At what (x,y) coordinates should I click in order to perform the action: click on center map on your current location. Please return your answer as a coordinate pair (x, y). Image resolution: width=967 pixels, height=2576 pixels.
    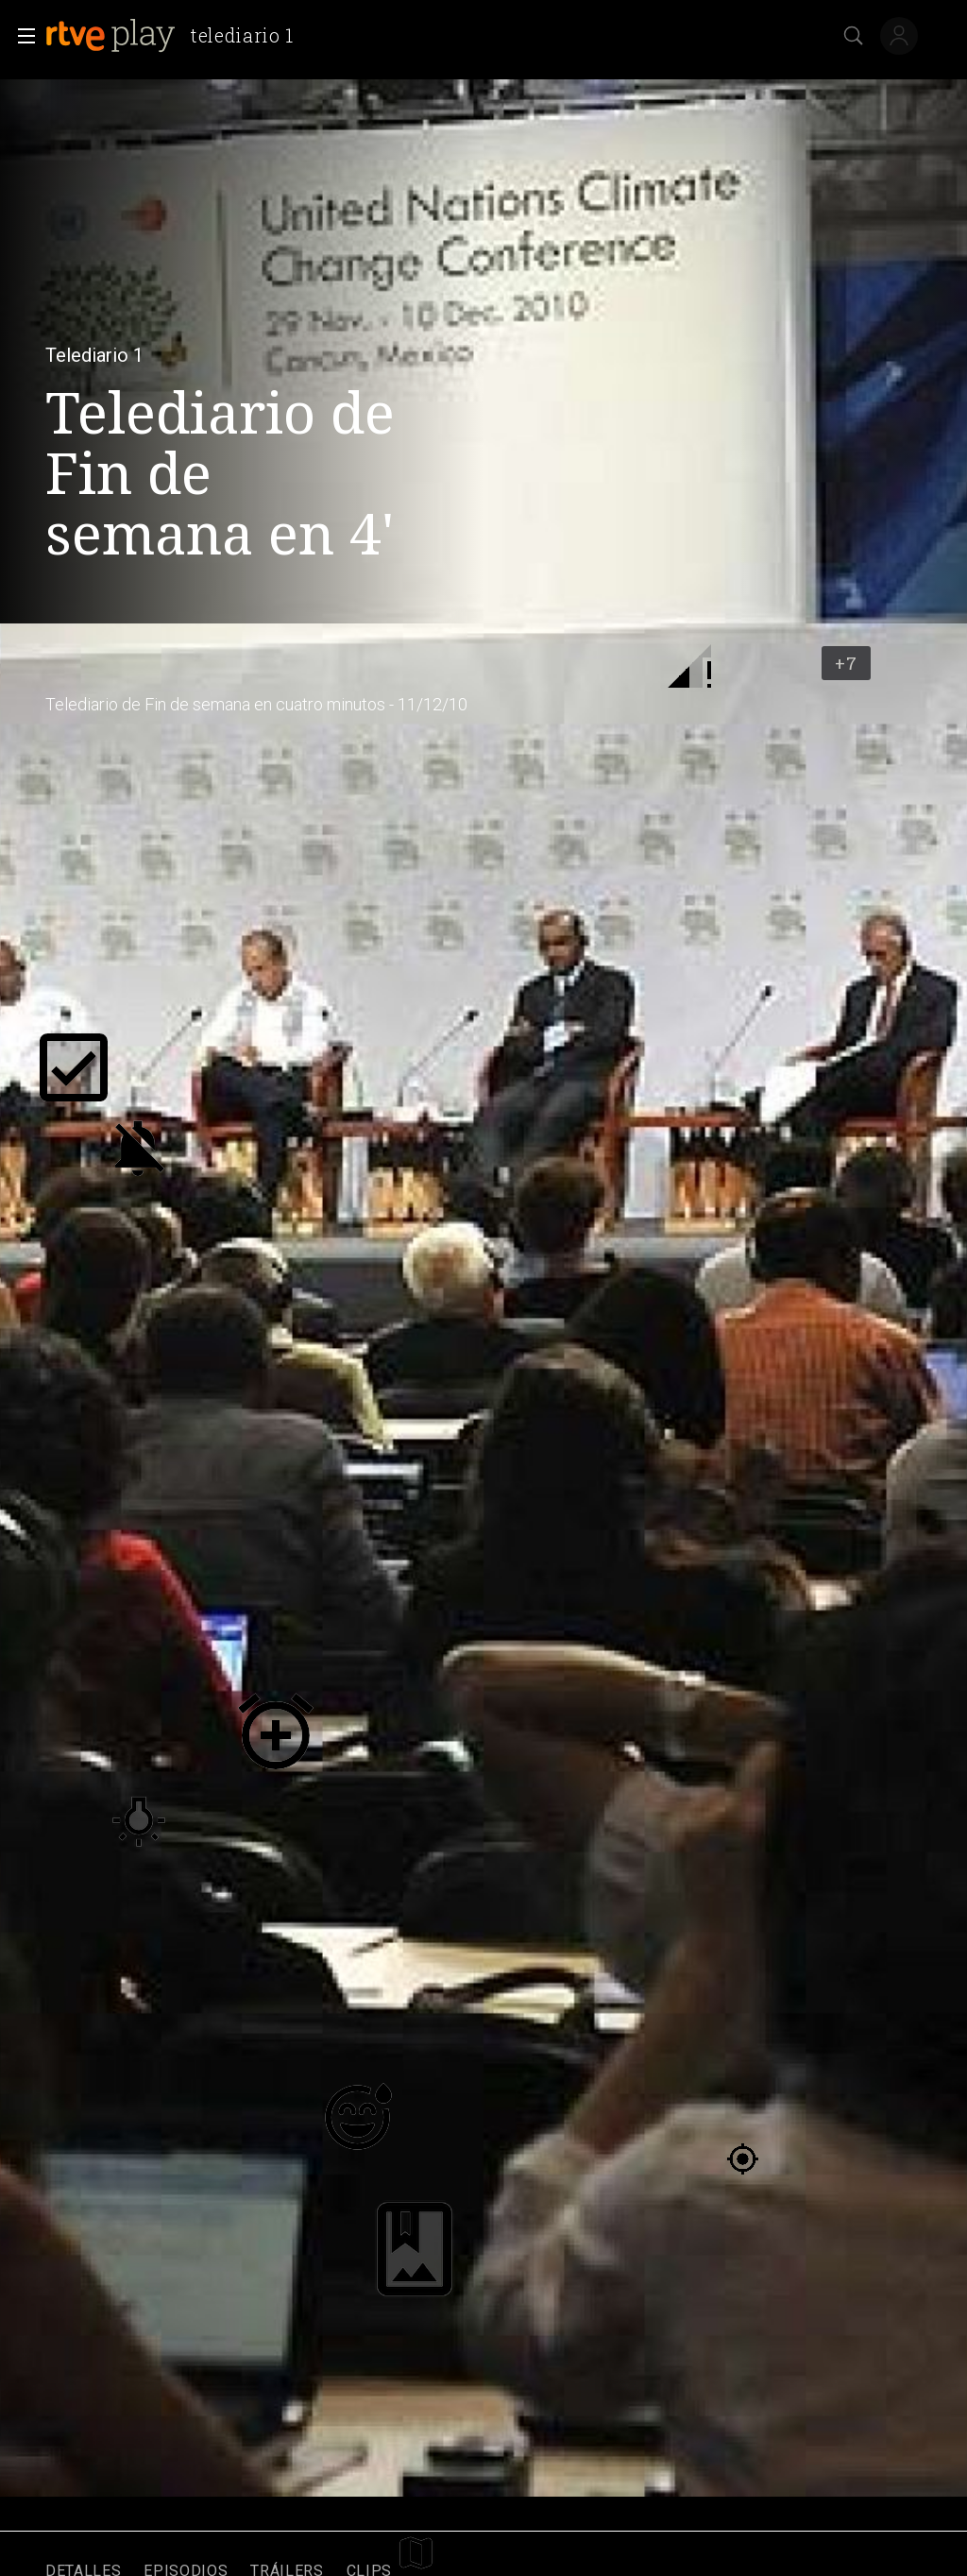
    Looking at the image, I should click on (742, 2158).